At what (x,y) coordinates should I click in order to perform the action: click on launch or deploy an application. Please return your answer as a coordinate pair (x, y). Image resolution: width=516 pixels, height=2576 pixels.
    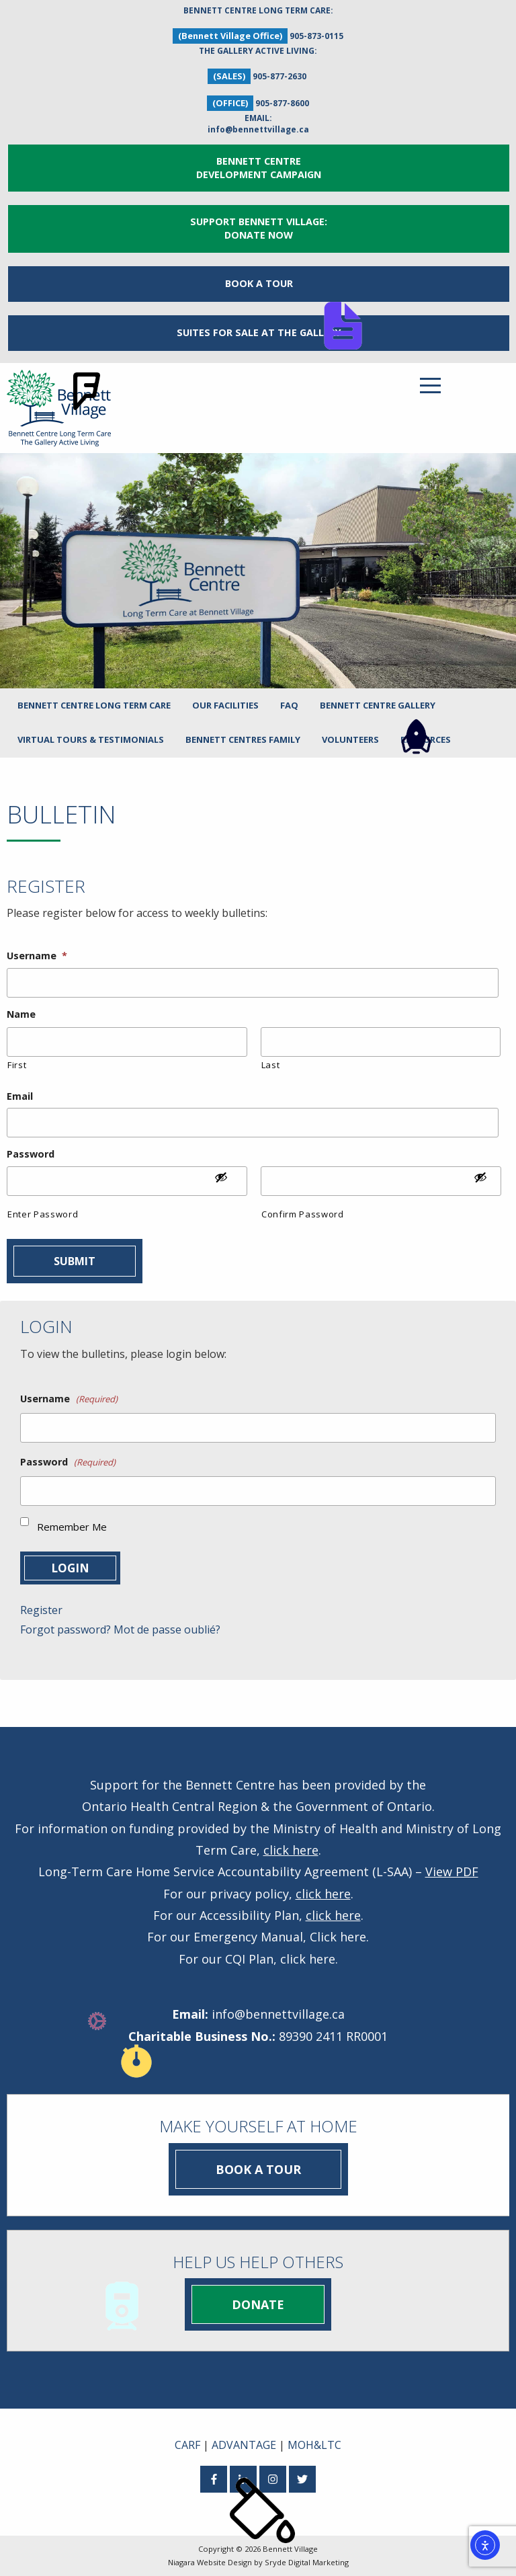
    Looking at the image, I should click on (416, 737).